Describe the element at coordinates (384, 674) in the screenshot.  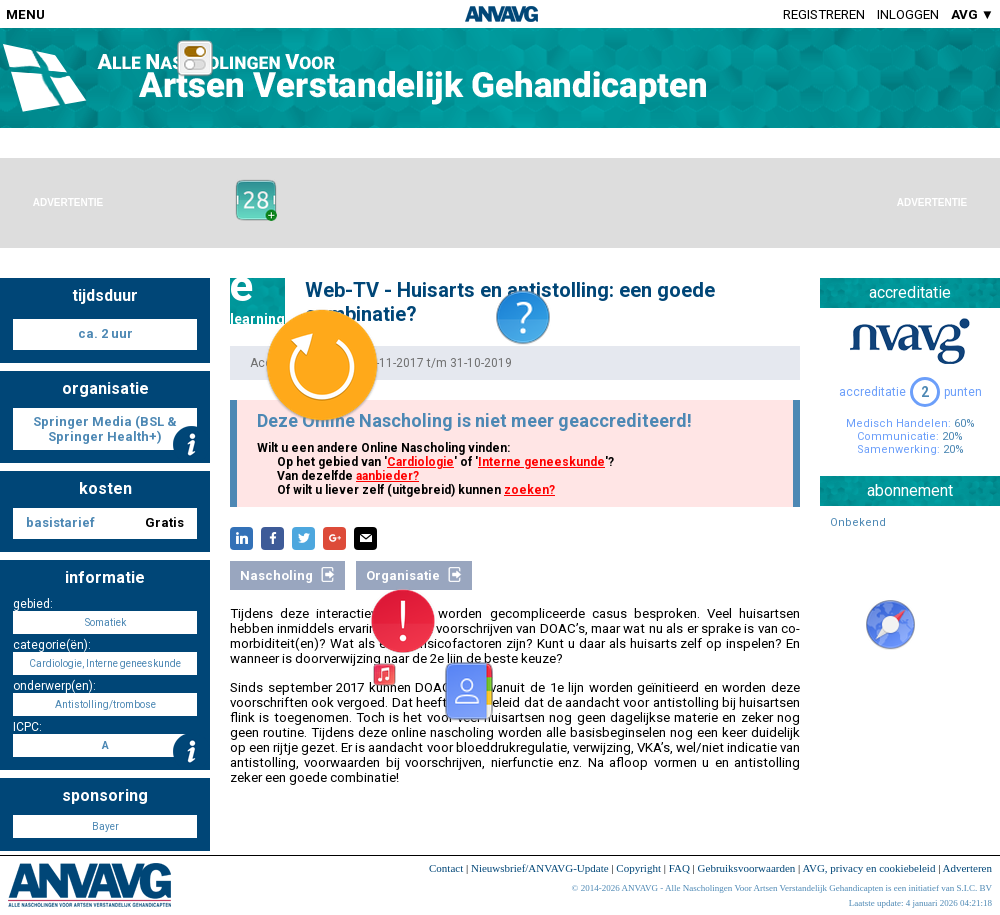
I see `open the gnome music app` at that location.